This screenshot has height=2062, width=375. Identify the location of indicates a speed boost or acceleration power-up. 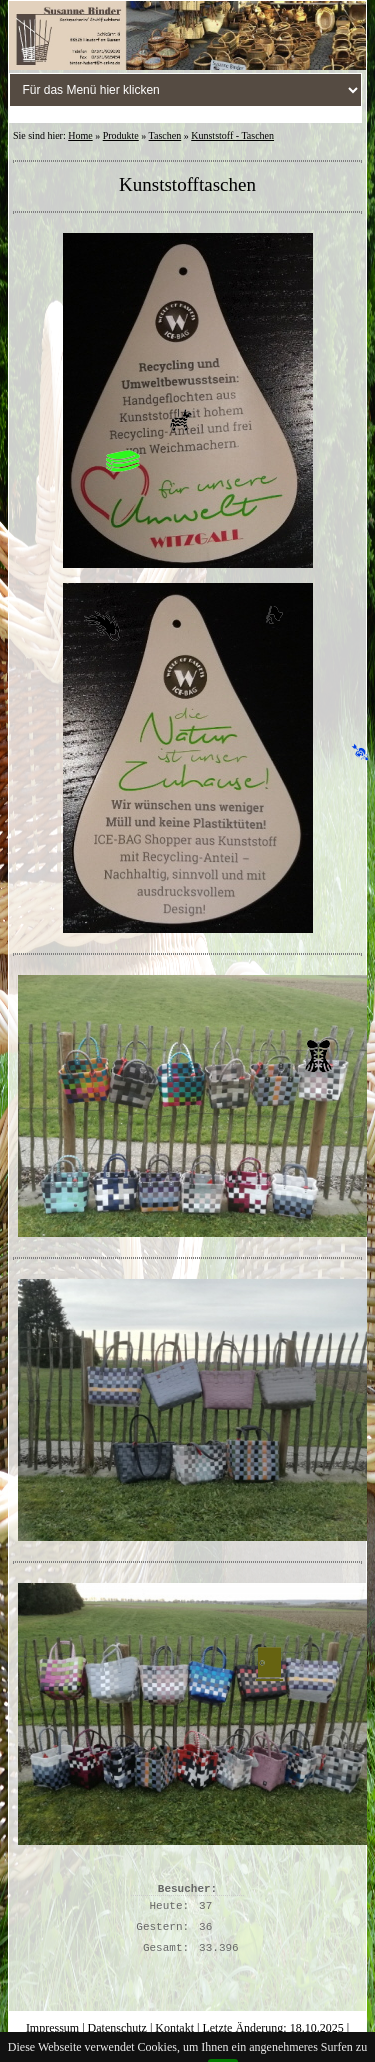
(102, 627).